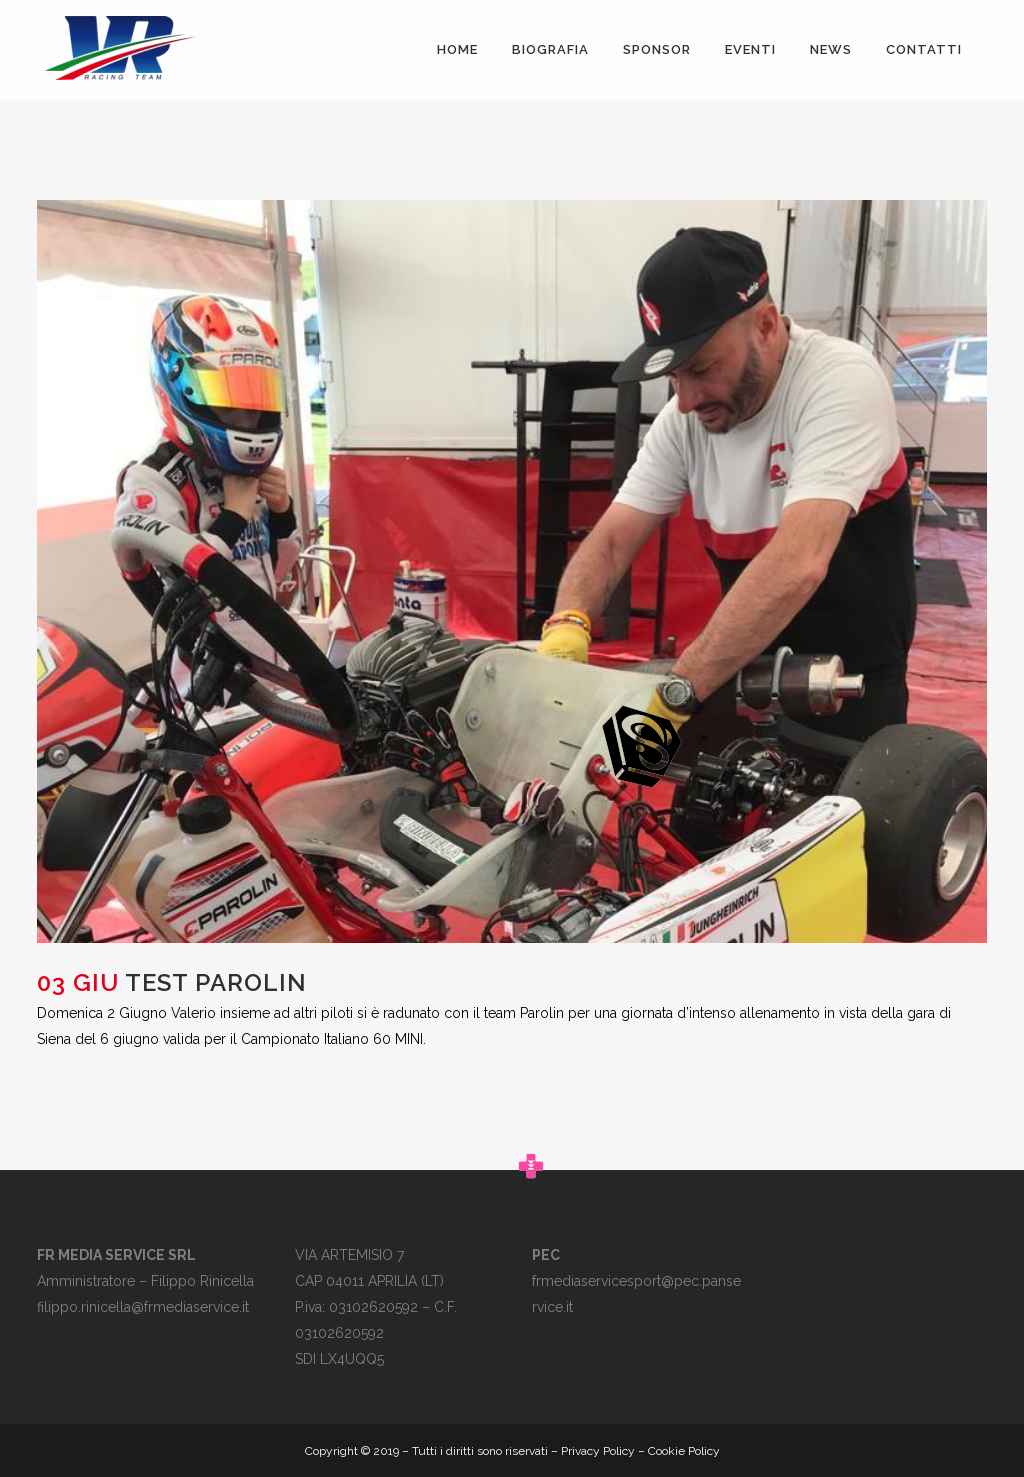 This screenshot has height=1477, width=1024. I want to click on indicates health or HP is decreasing, so click(531, 1166).